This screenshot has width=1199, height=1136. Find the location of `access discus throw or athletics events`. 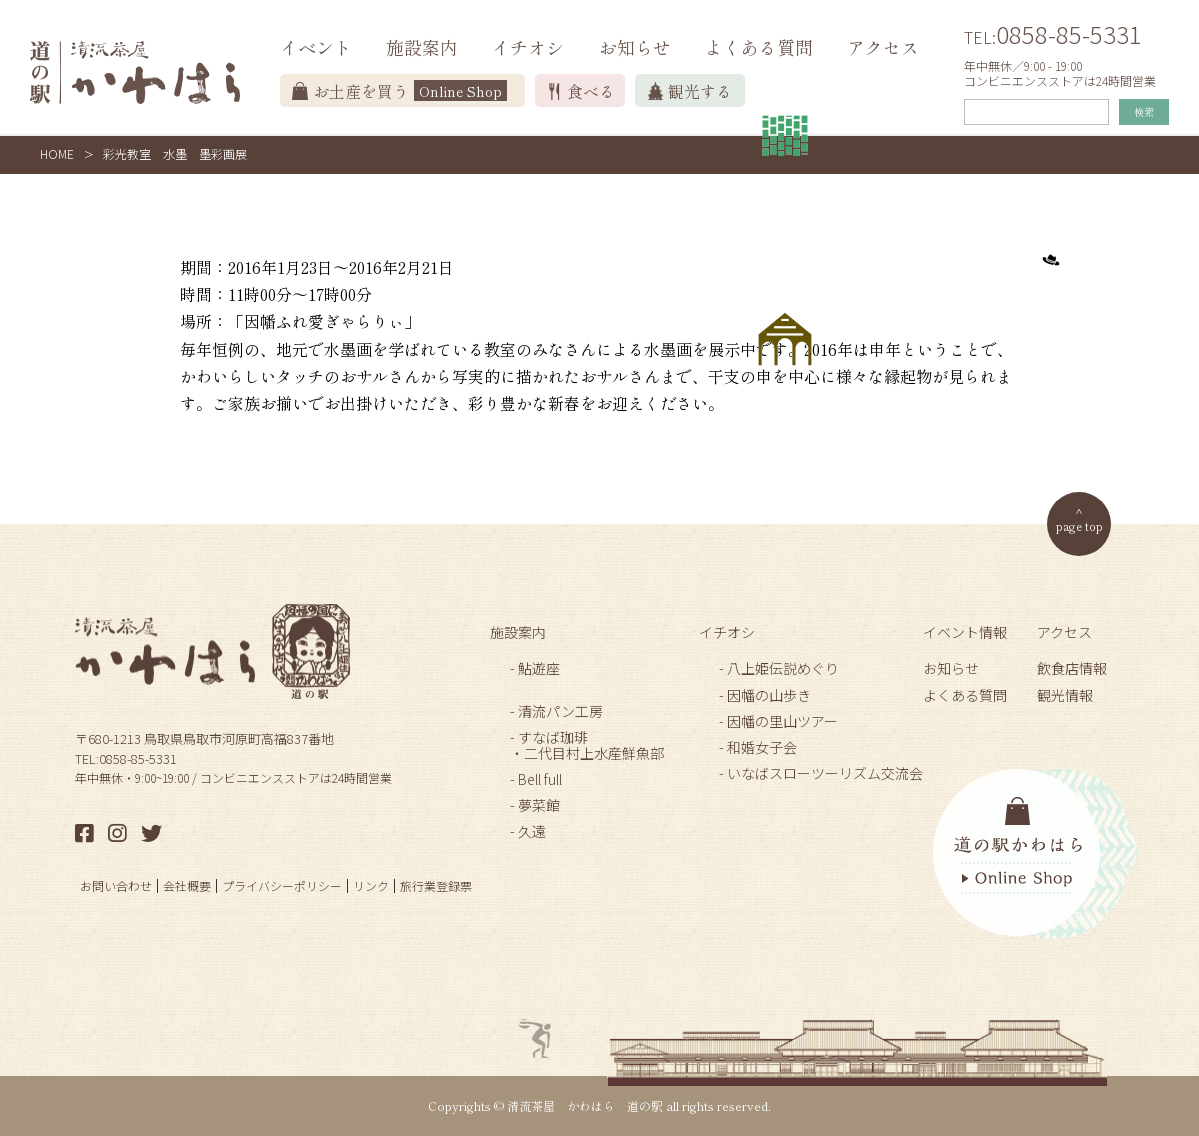

access discus throw or athletics events is located at coordinates (534, 1038).